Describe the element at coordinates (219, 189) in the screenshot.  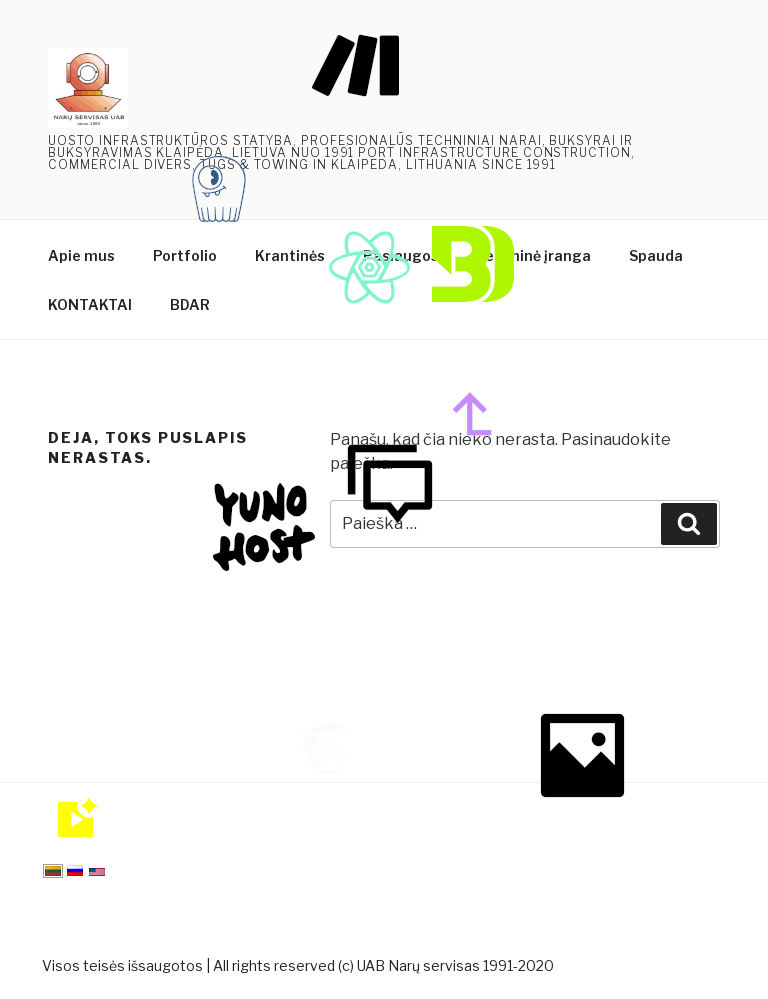
I see `ScyllaDB logo` at that location.